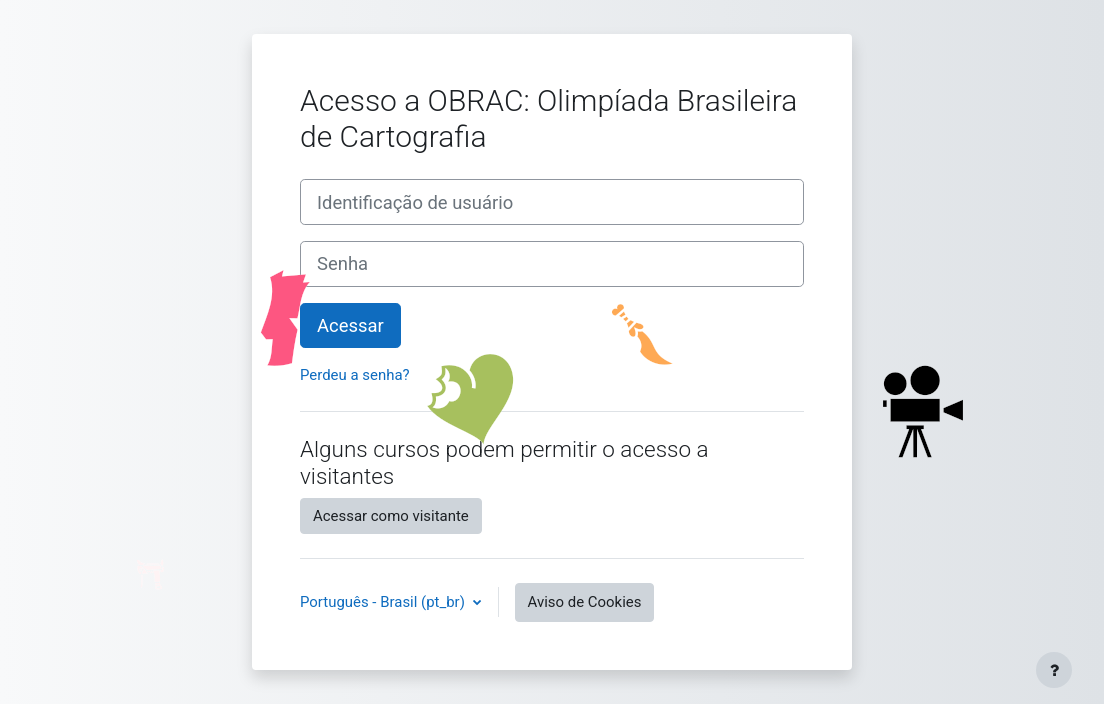  I want to click on select portugal as your country or region, so click(285, 318).